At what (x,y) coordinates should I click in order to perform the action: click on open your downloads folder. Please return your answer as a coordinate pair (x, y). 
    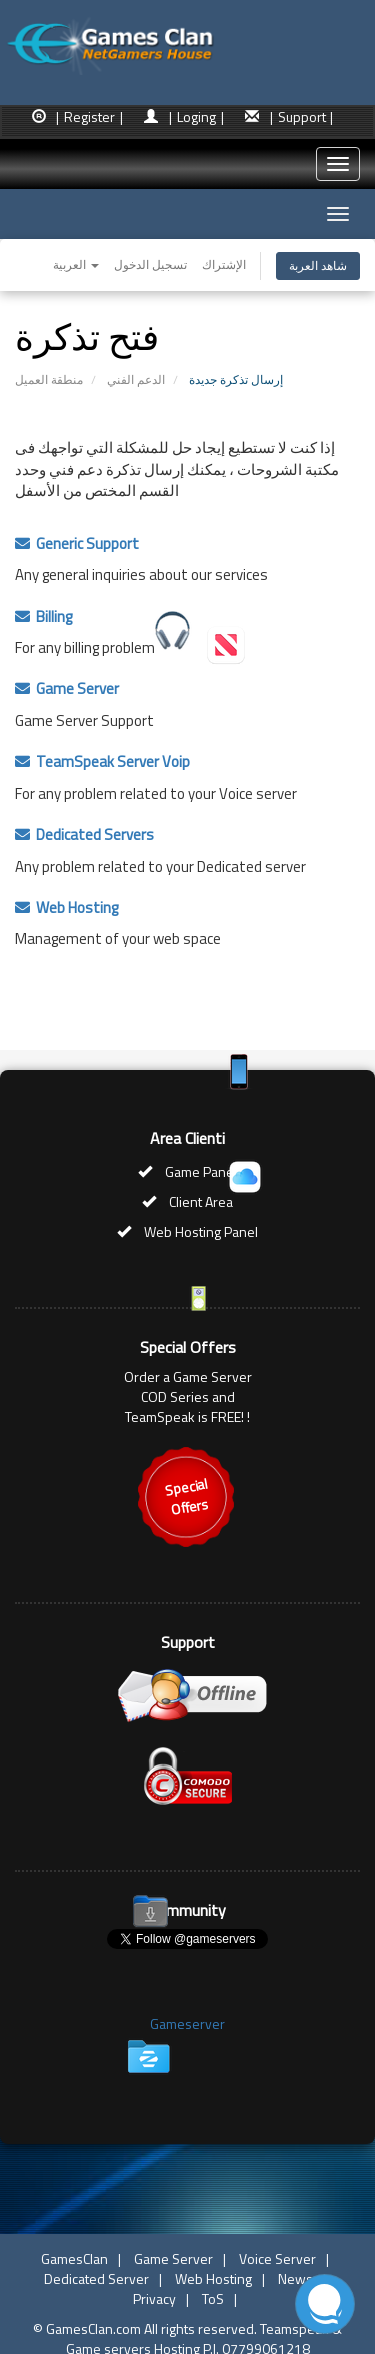
    Looking at the image, I should click on (150, 1910).